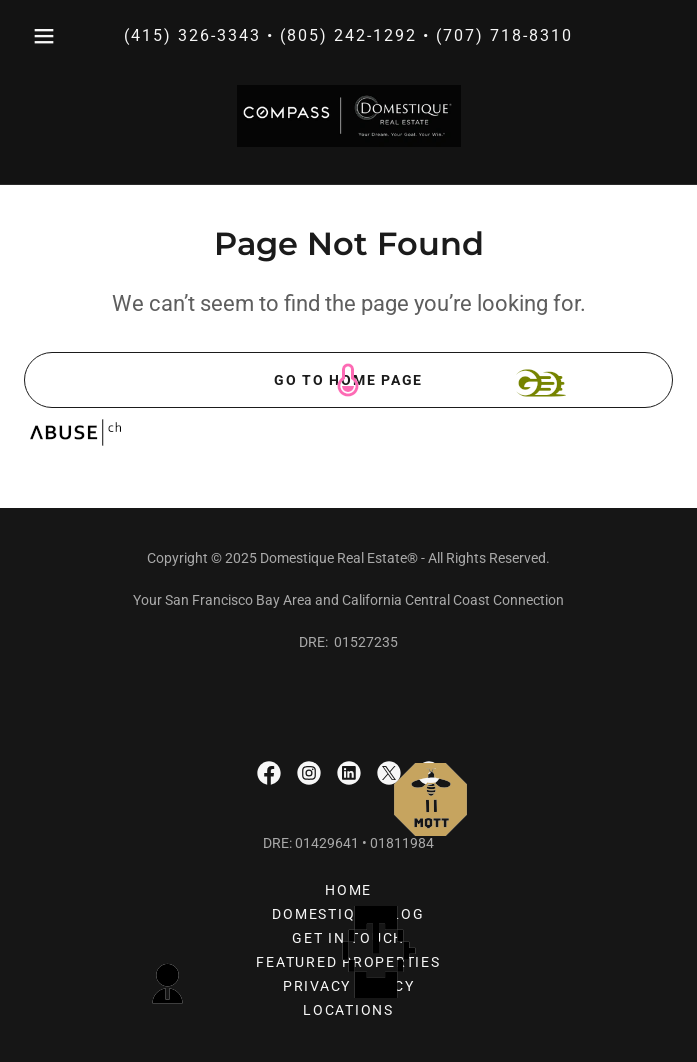 The image size is (697, 1062). What do you see at coordinates (75, 432) in the screenshot?
I see `visit abuse.ch website` at bounding box center [75, 432].